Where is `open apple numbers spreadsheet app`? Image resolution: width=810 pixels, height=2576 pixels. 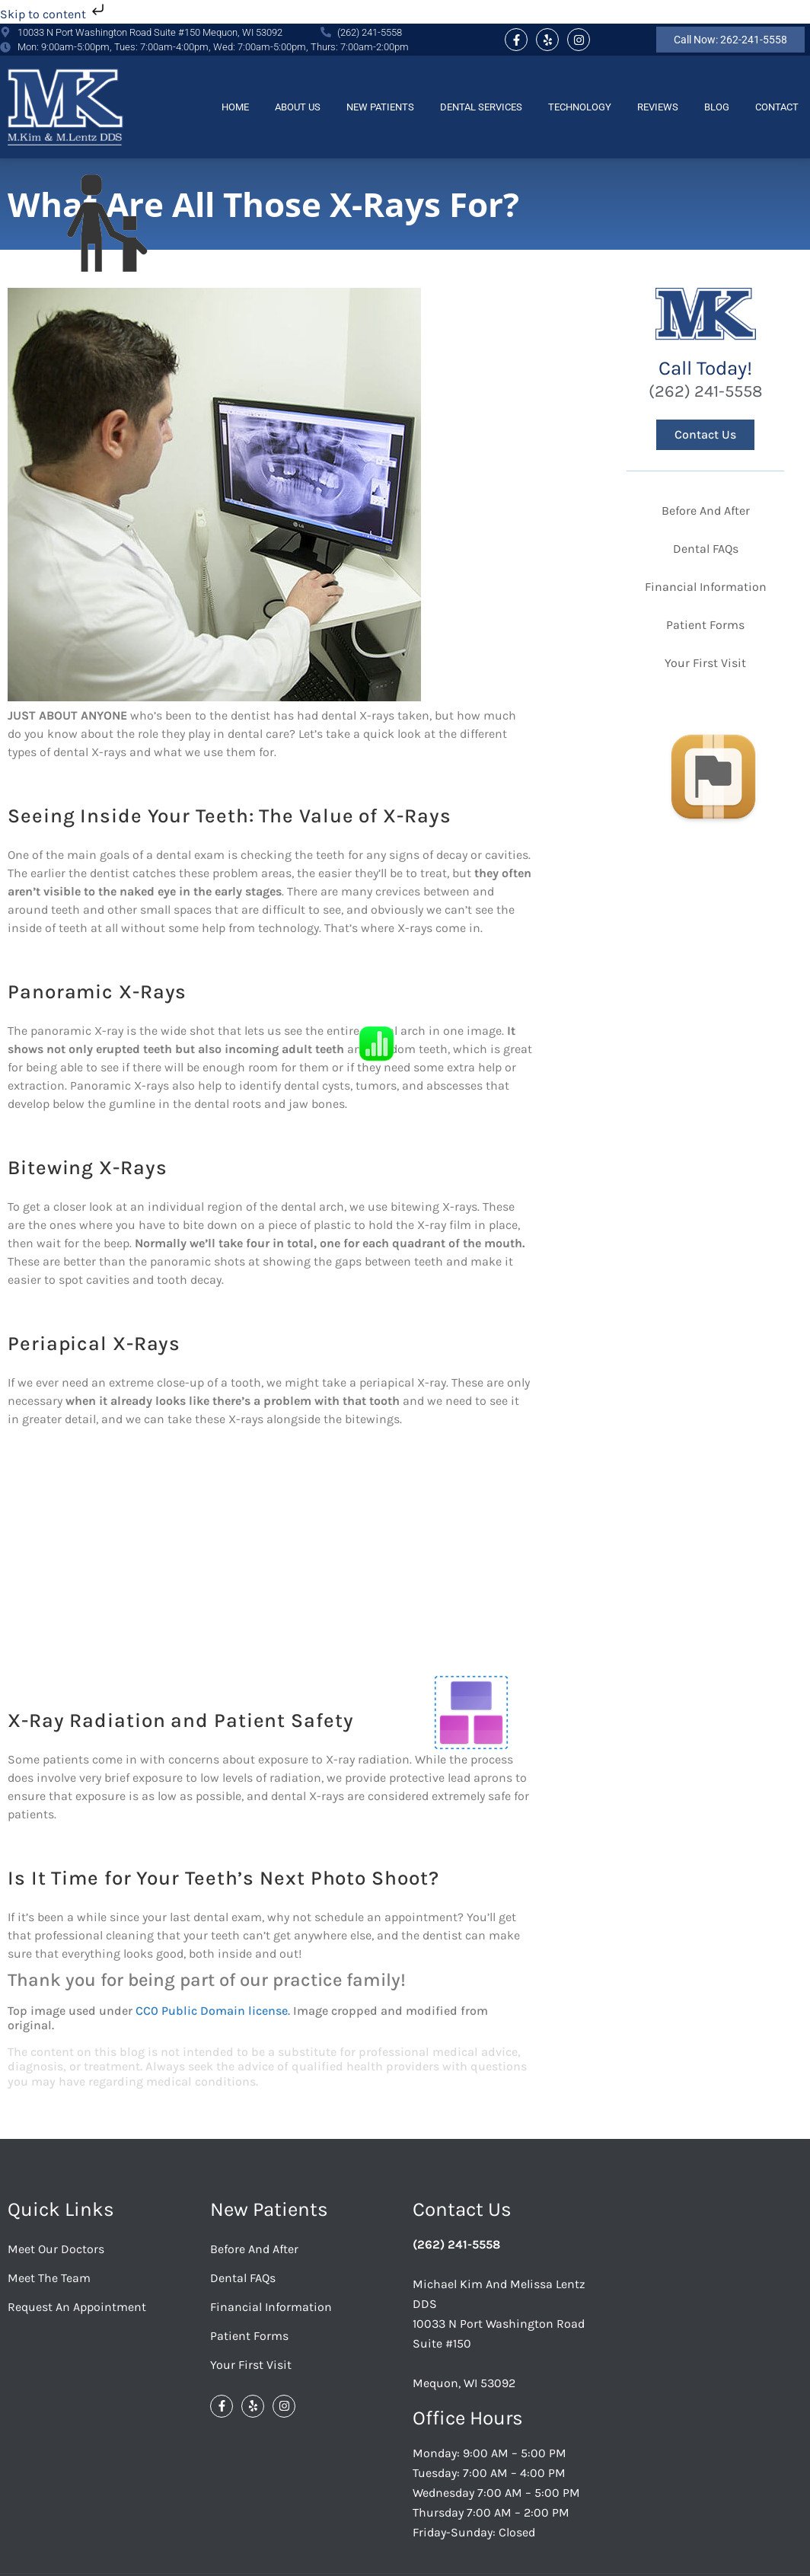 open apple numbers spreadsheet app is located at coordinates (376, 1043).